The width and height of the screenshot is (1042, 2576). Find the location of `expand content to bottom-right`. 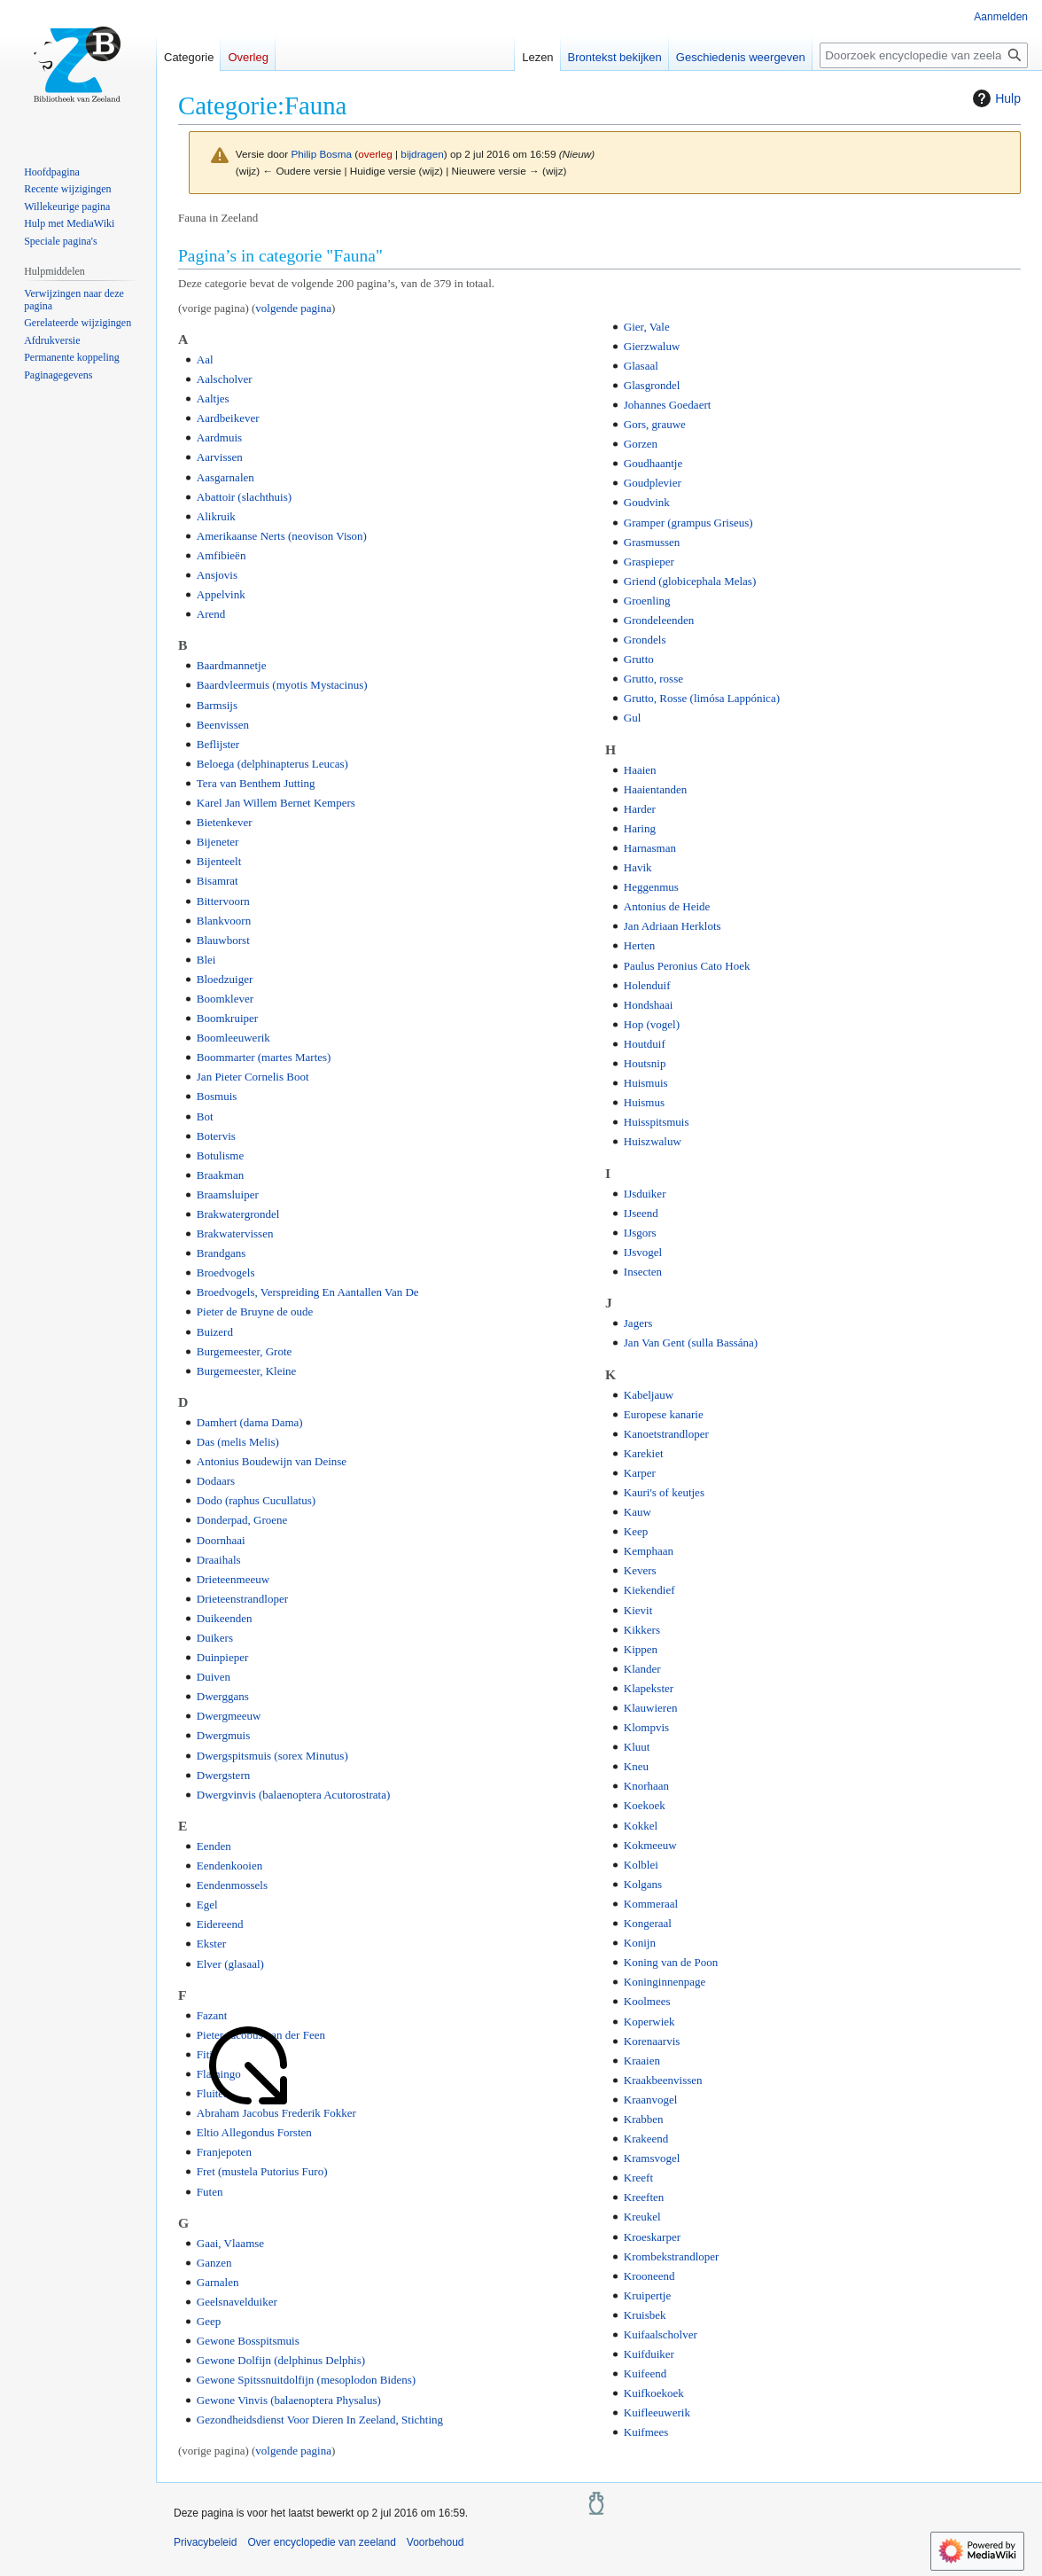

expand content to bottom-right is located at coordinates (248, 2065).